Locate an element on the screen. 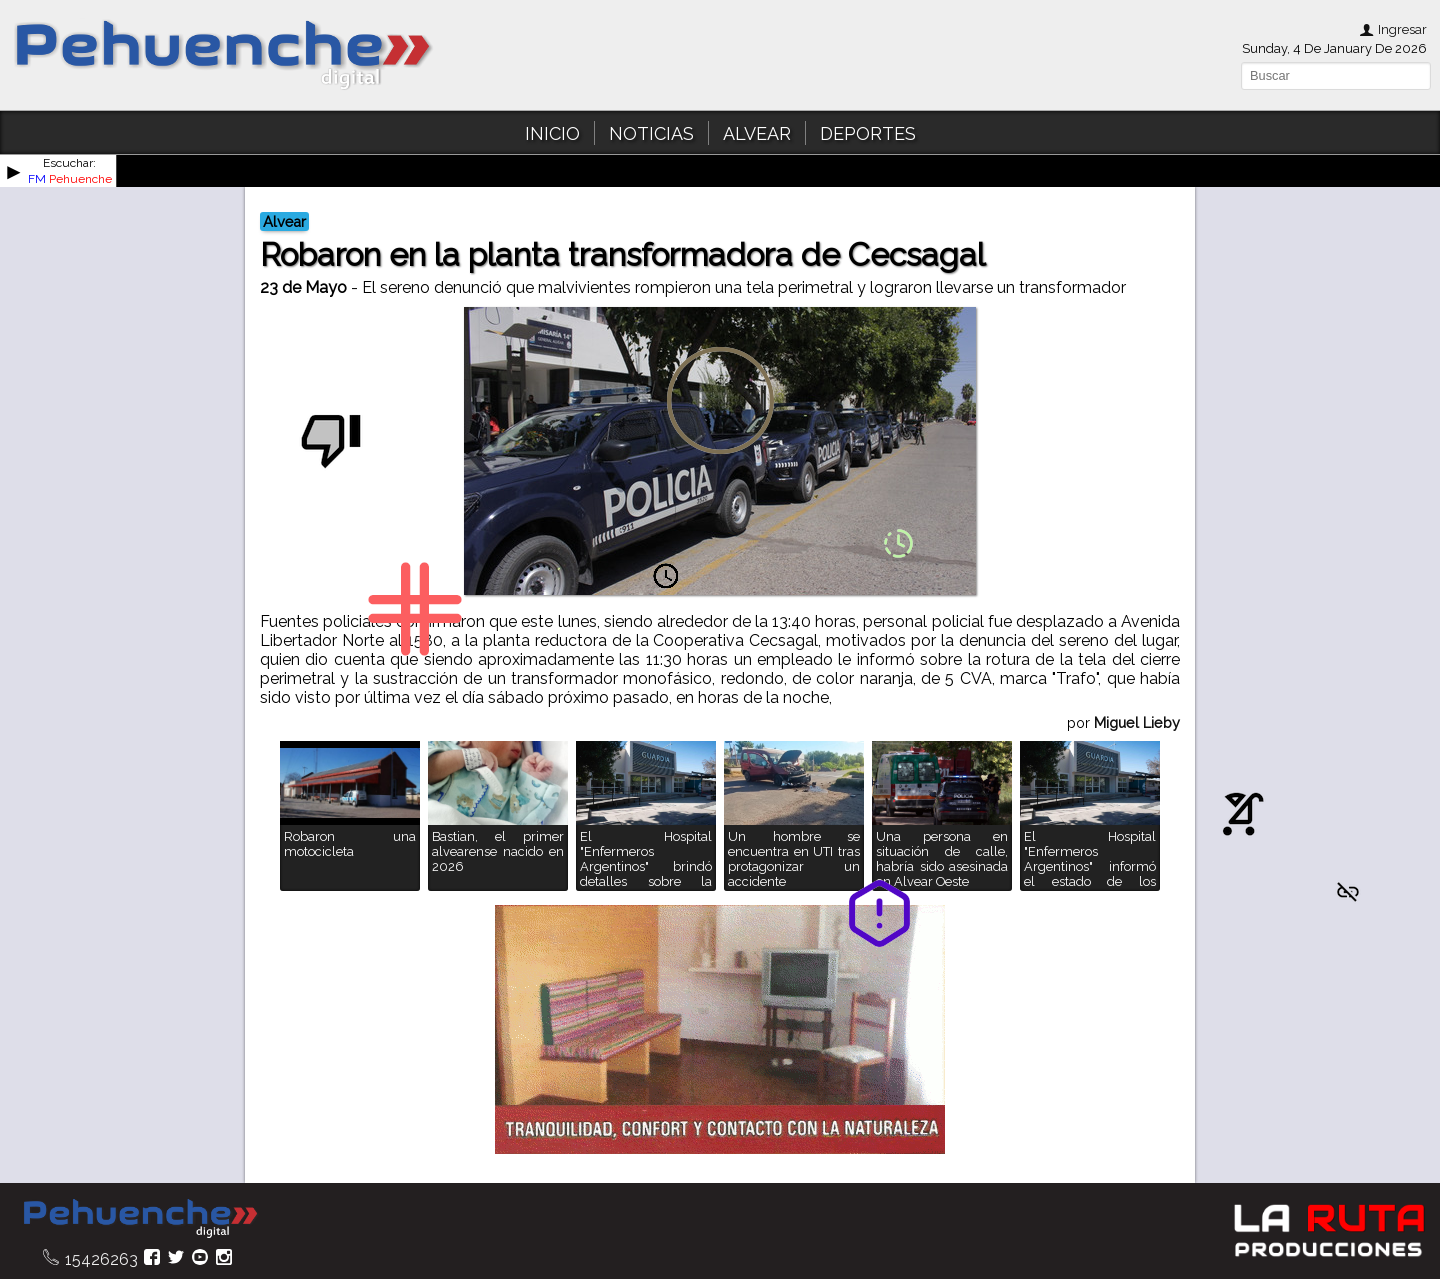 The height and width of the screenshot is (1279, 1440). indicates stroller-friendly or family amenities available is located at coordinates (1241, 813).